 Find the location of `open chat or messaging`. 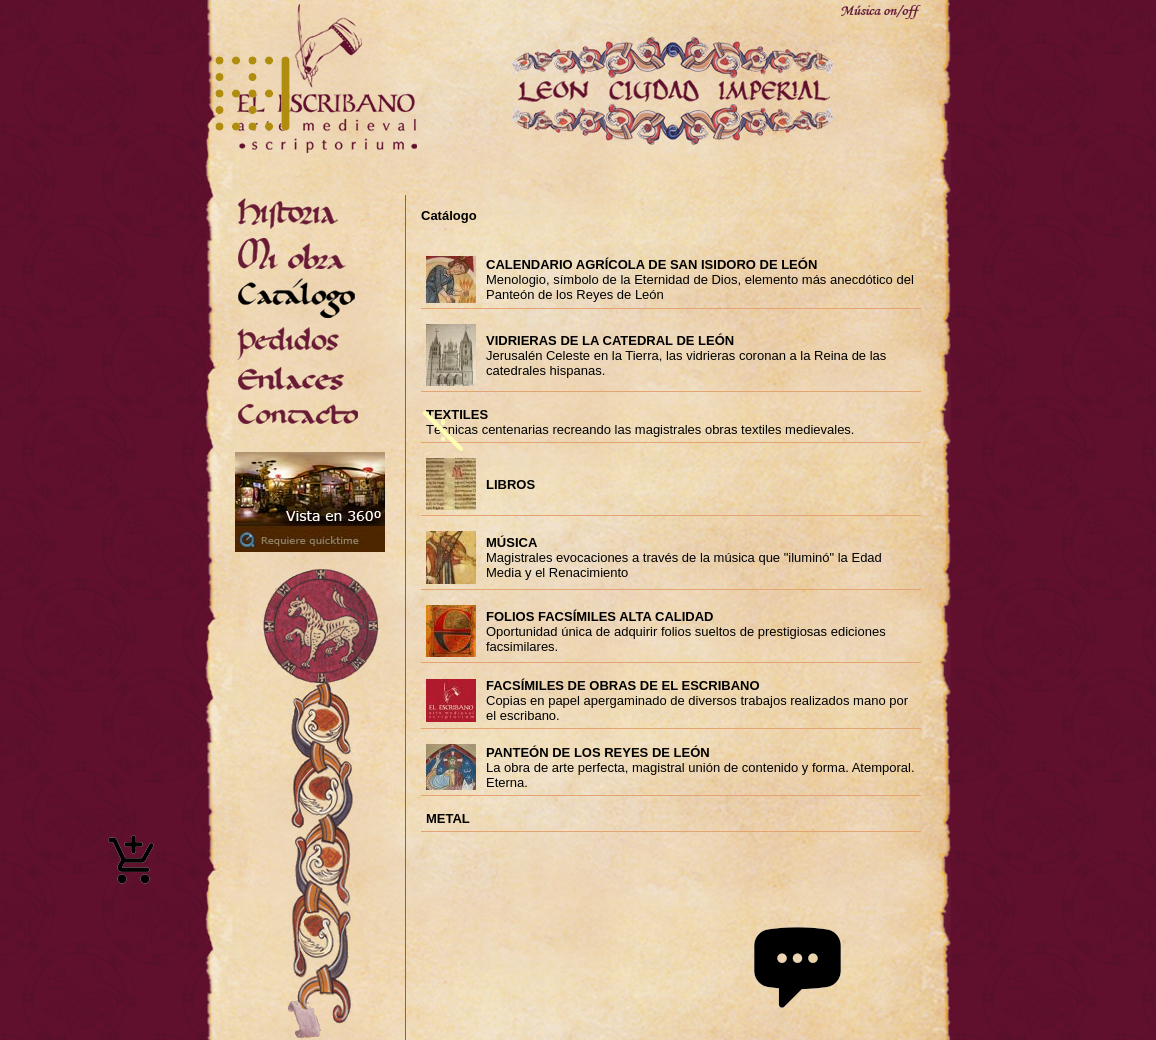

open chat or messaging is located at coordinates (797, 967).